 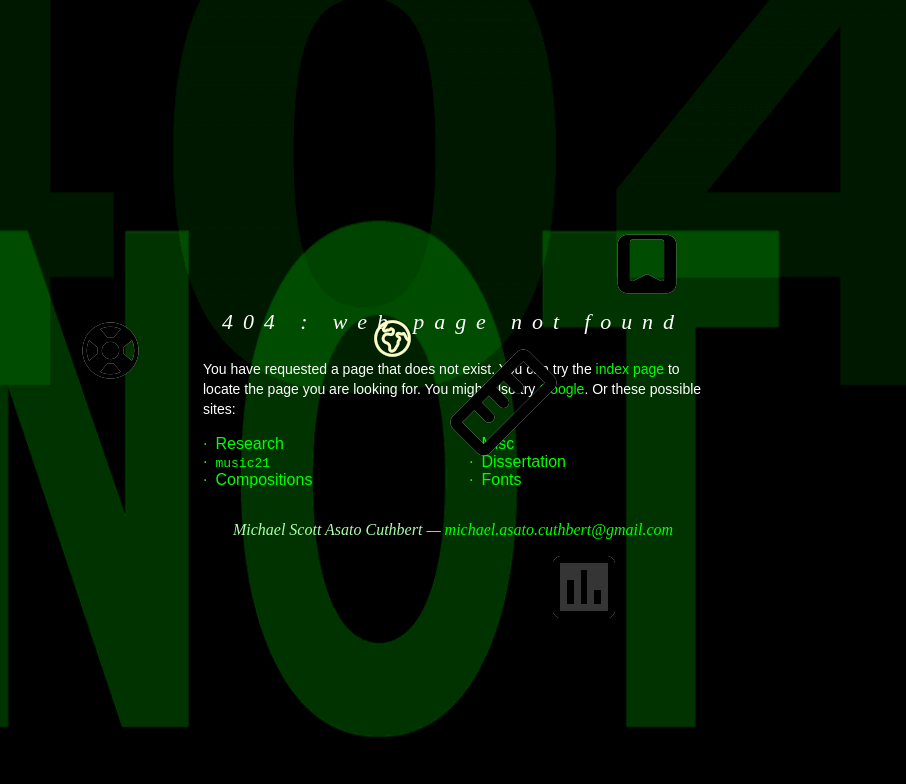 What do you see at coordinates (392, 338) in the screenshot?
I see `switch to international or regional settings` at bounding box center [392, 338].